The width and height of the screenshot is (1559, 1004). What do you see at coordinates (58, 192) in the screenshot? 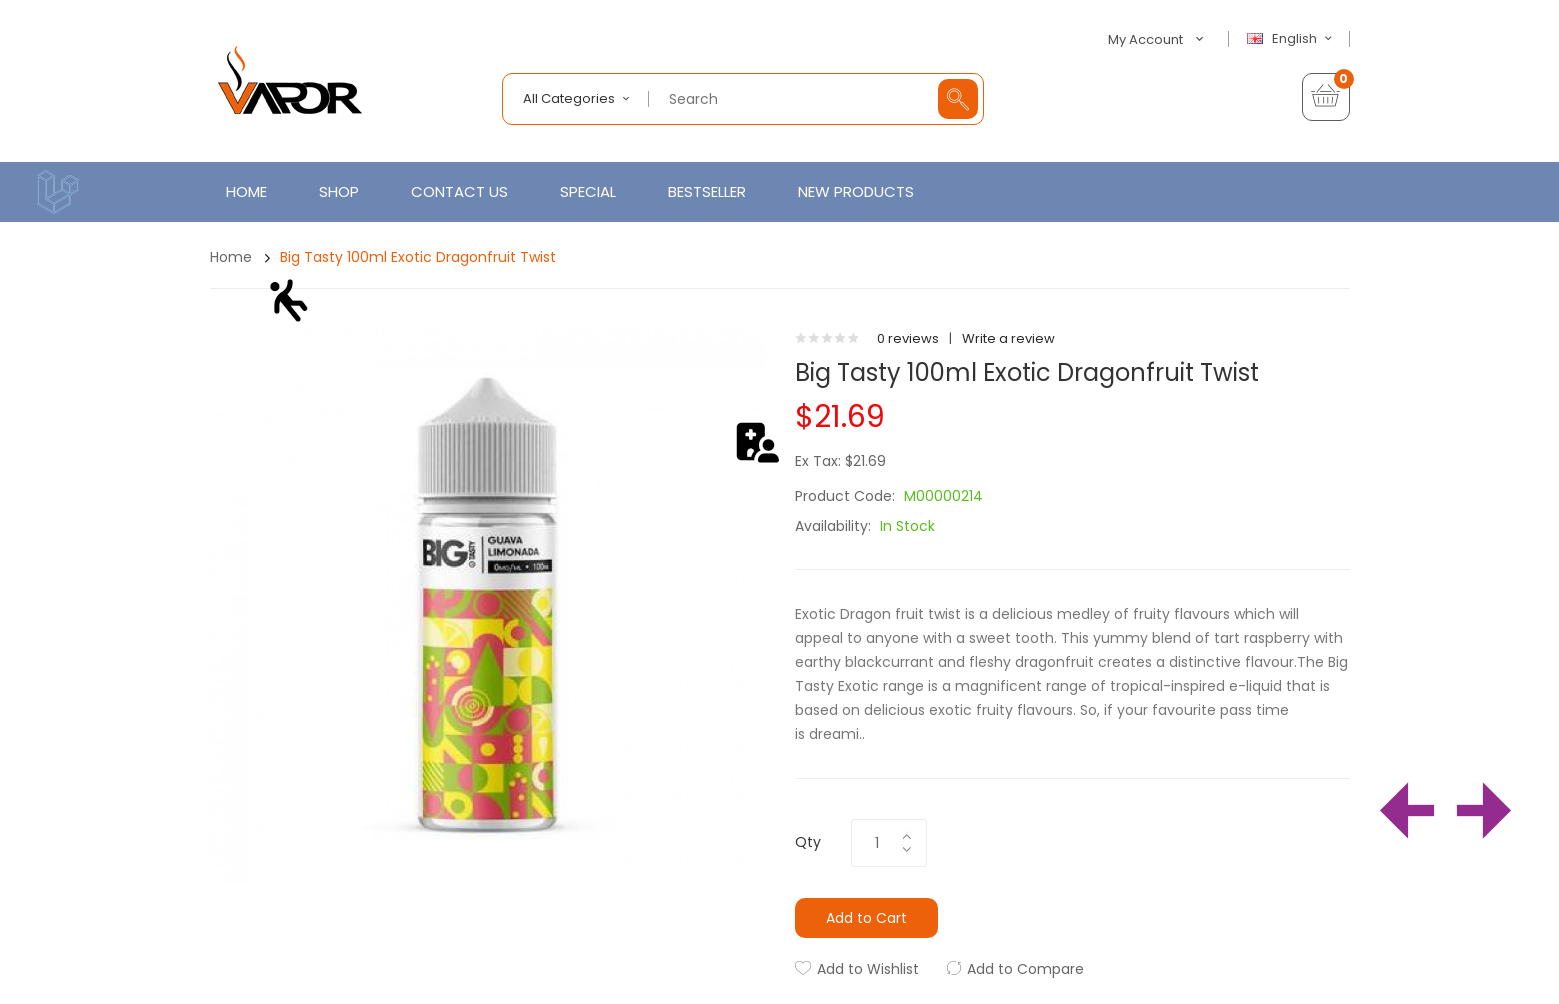
I see `laravel framework logo` at bounding box center [58, 192].